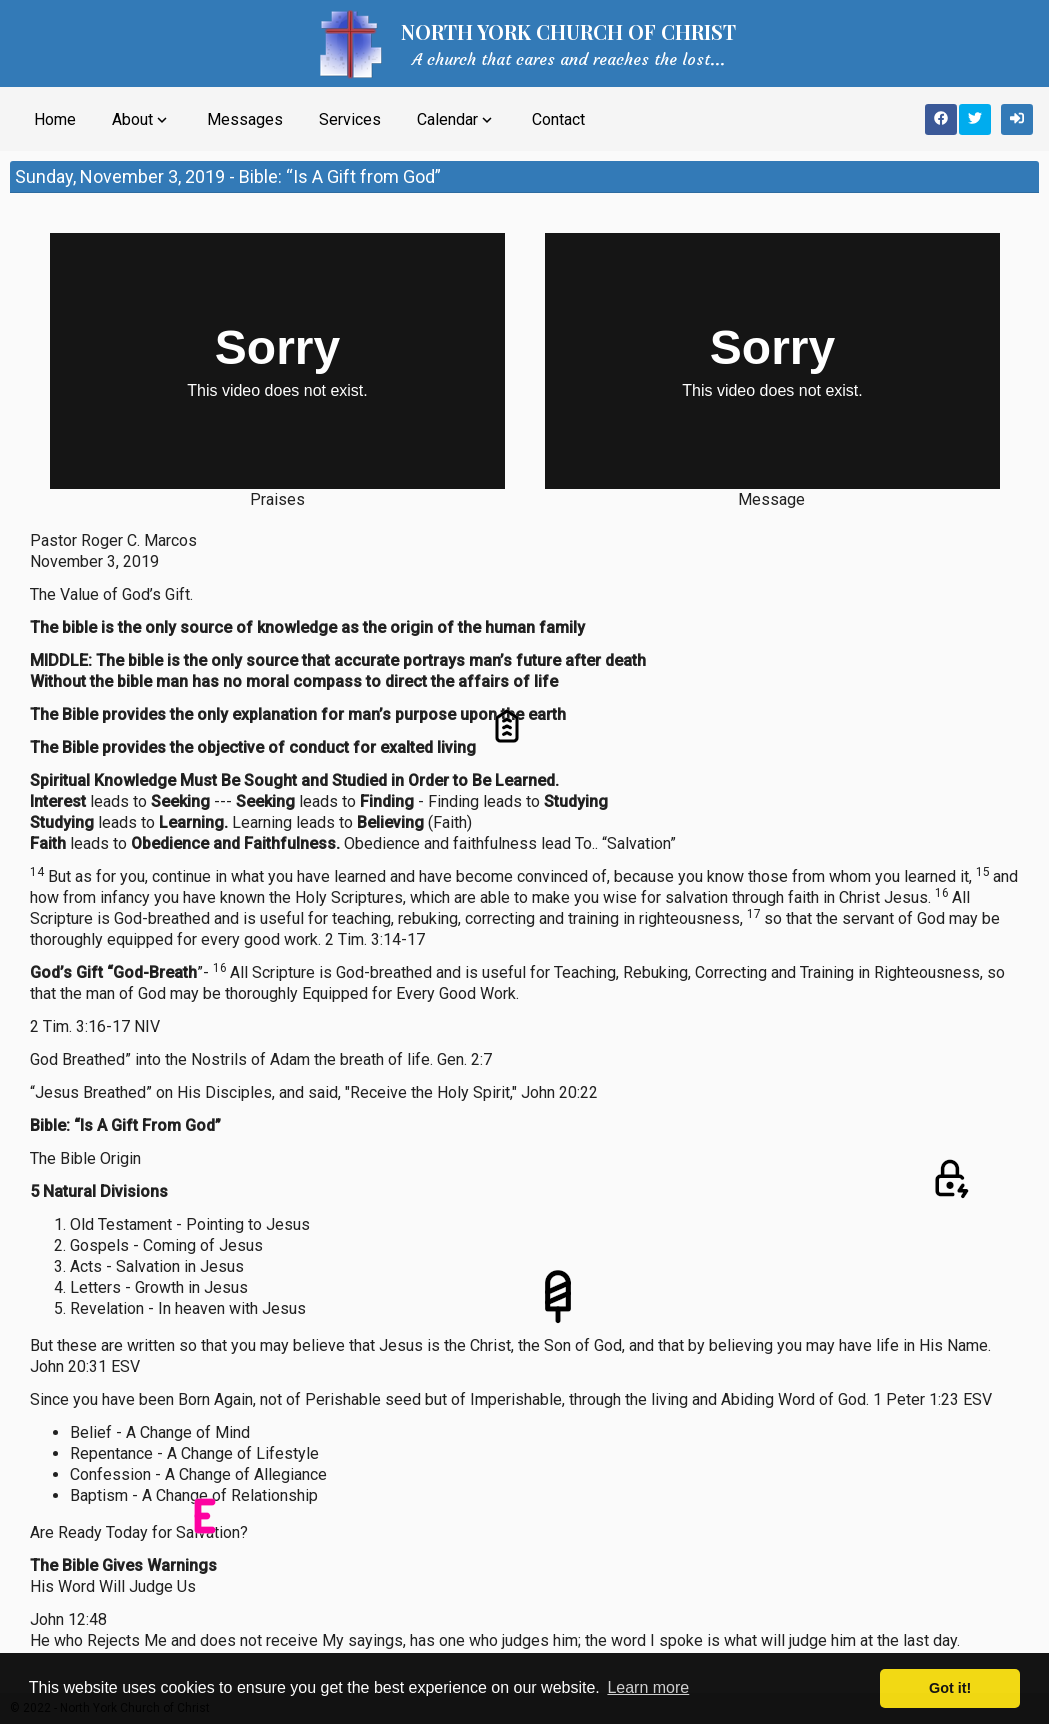 The image size is (1049, 1724). What do you see at coordinates (205, 1516) in the screenshot?
I see `indicates an "E" label or category marker` at bounding box center [205, 1516].